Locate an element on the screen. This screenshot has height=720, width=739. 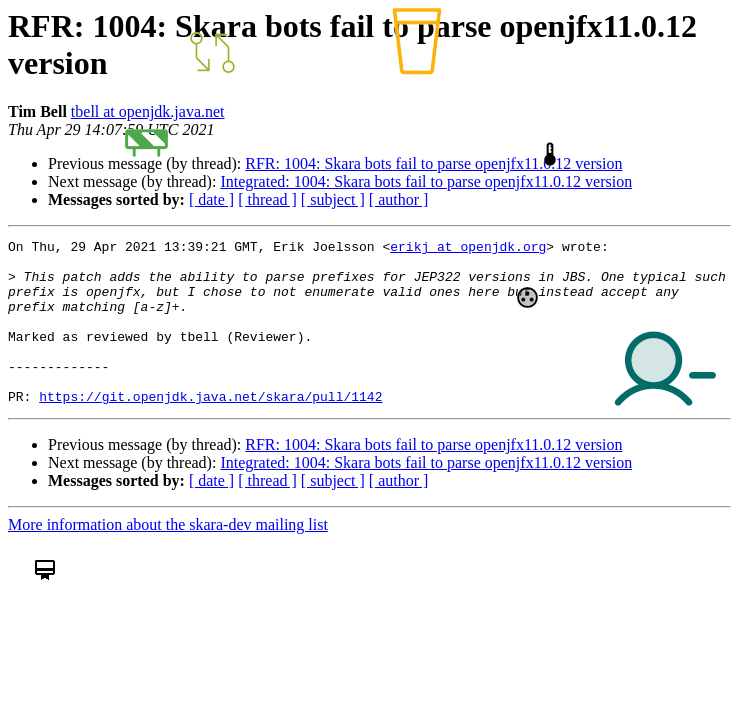
view nearby bars or pubs is located at coordinates (417, 40).